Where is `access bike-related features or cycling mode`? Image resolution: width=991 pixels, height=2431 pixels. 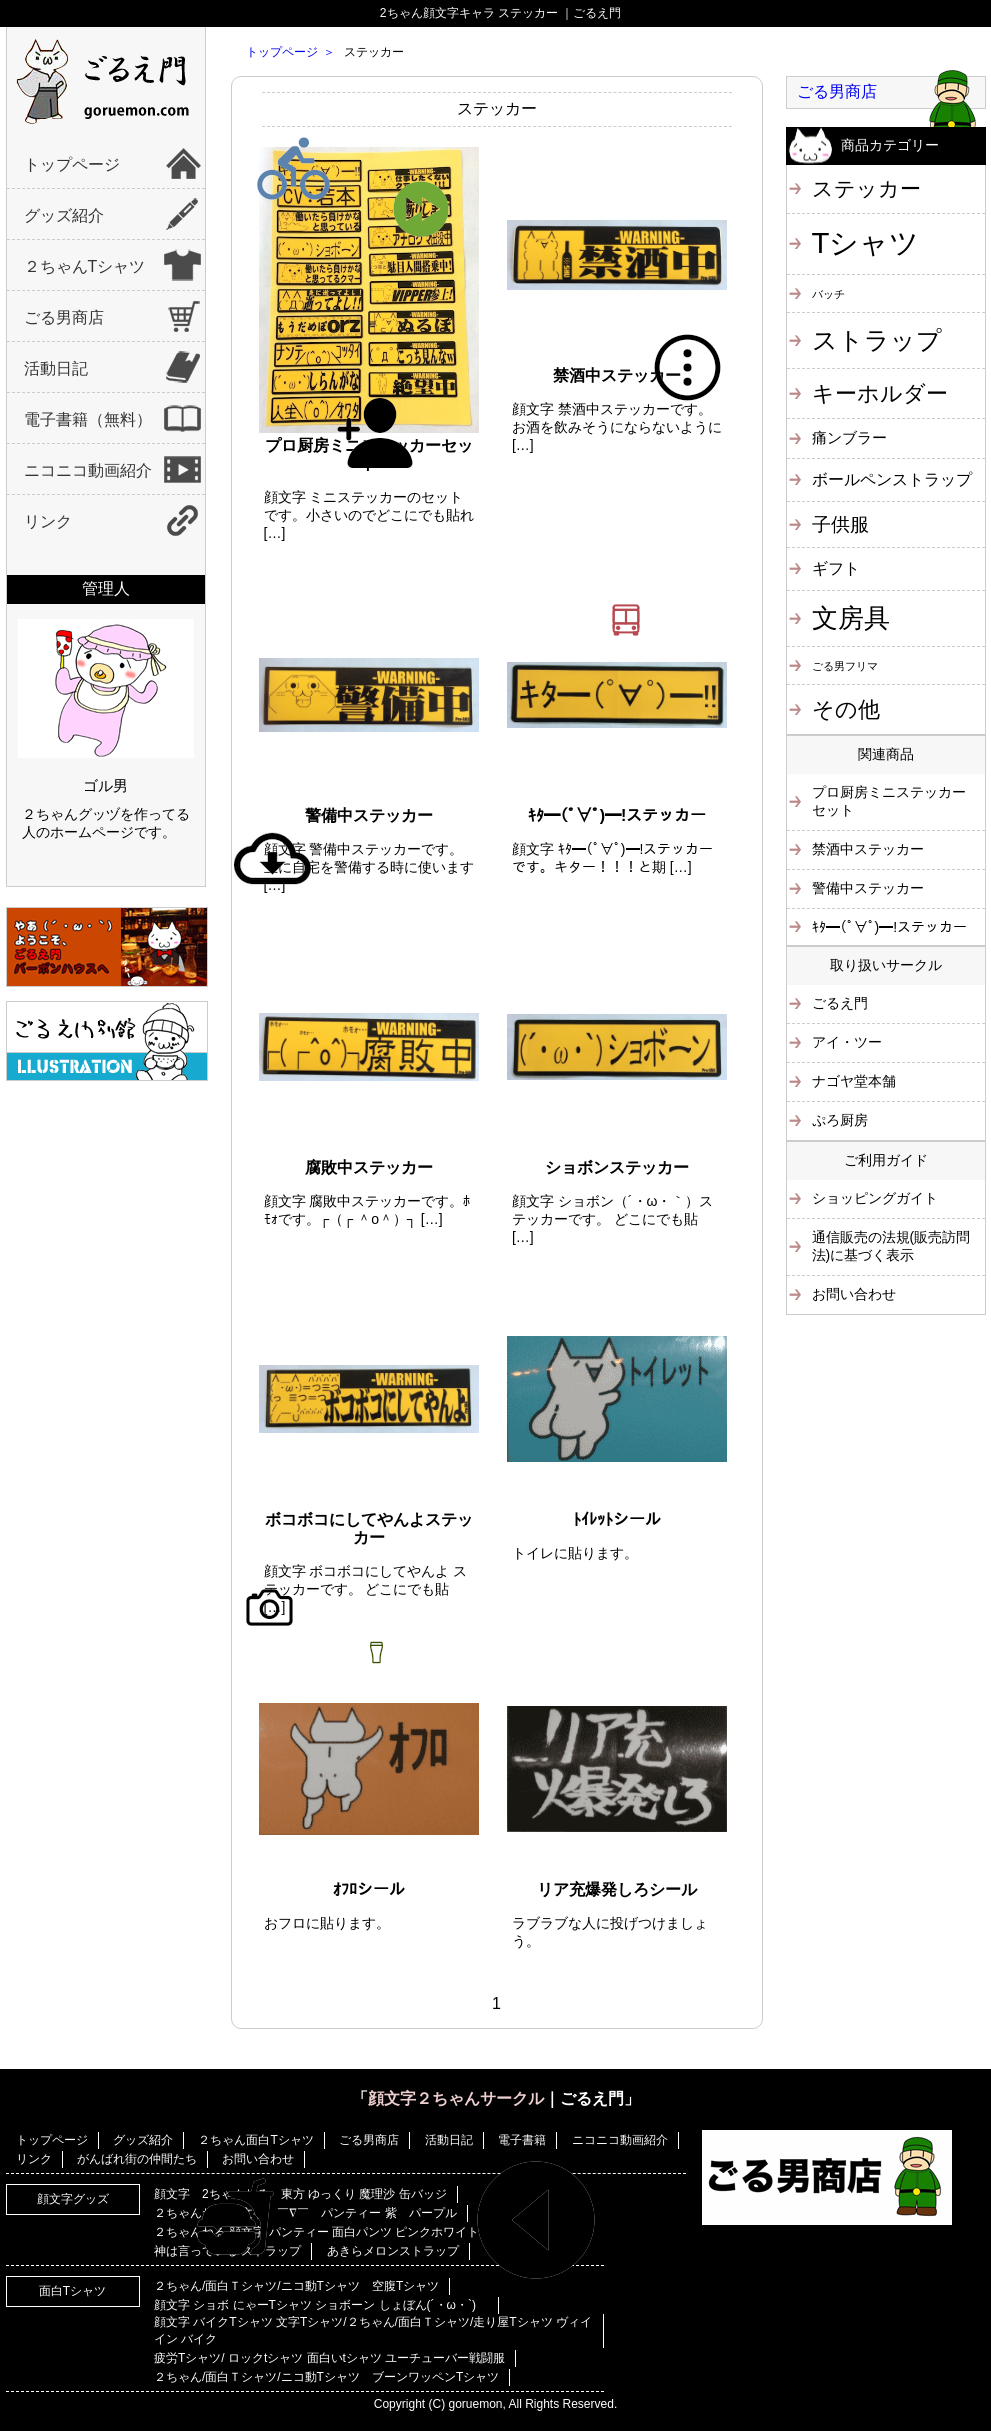
access bike-related features or cycling mode is located at coordinates (293, 168).